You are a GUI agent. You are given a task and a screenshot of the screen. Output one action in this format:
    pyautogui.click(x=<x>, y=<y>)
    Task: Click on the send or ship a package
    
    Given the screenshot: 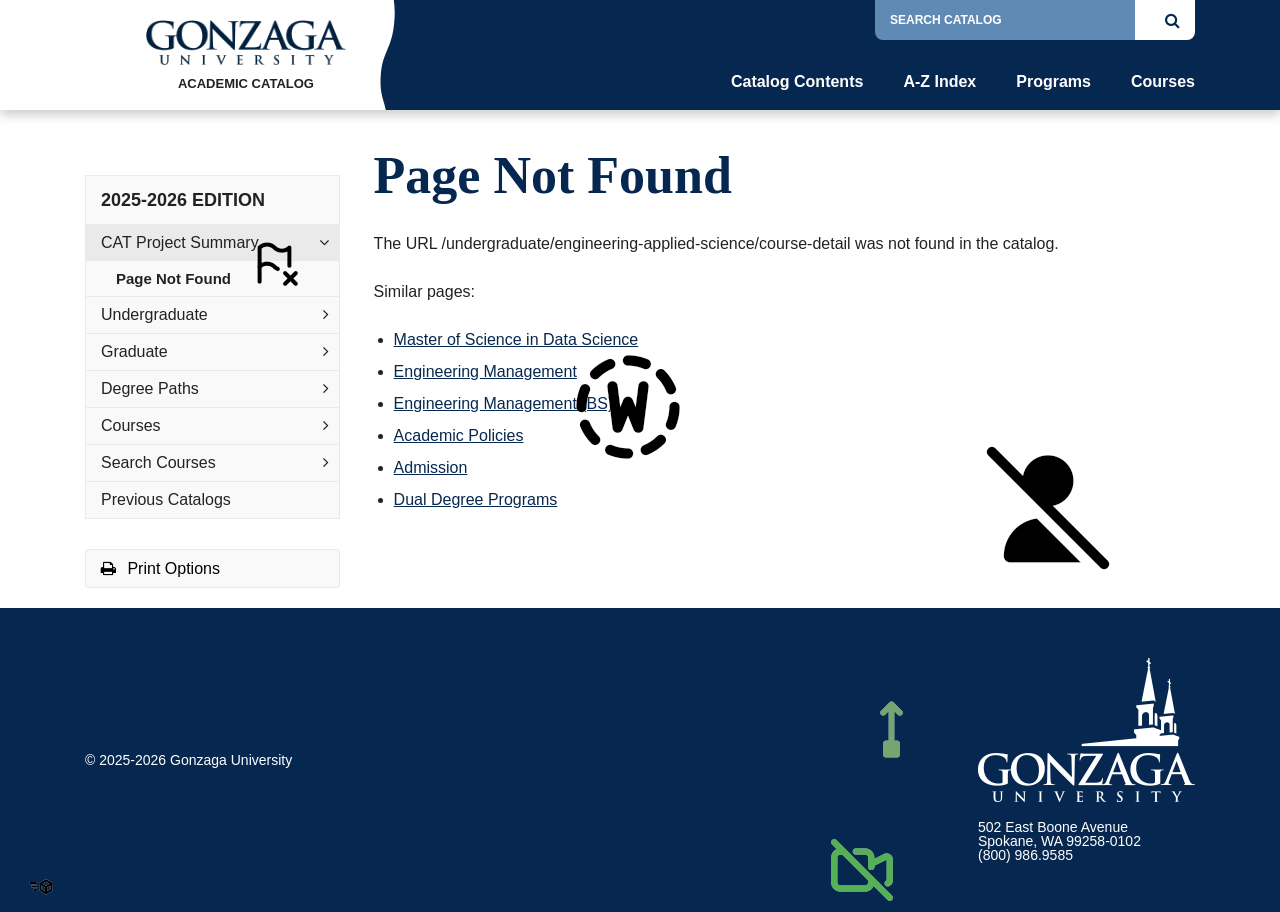 What is the action you would take?
    pyautogui.click(x=41, y=886)
    